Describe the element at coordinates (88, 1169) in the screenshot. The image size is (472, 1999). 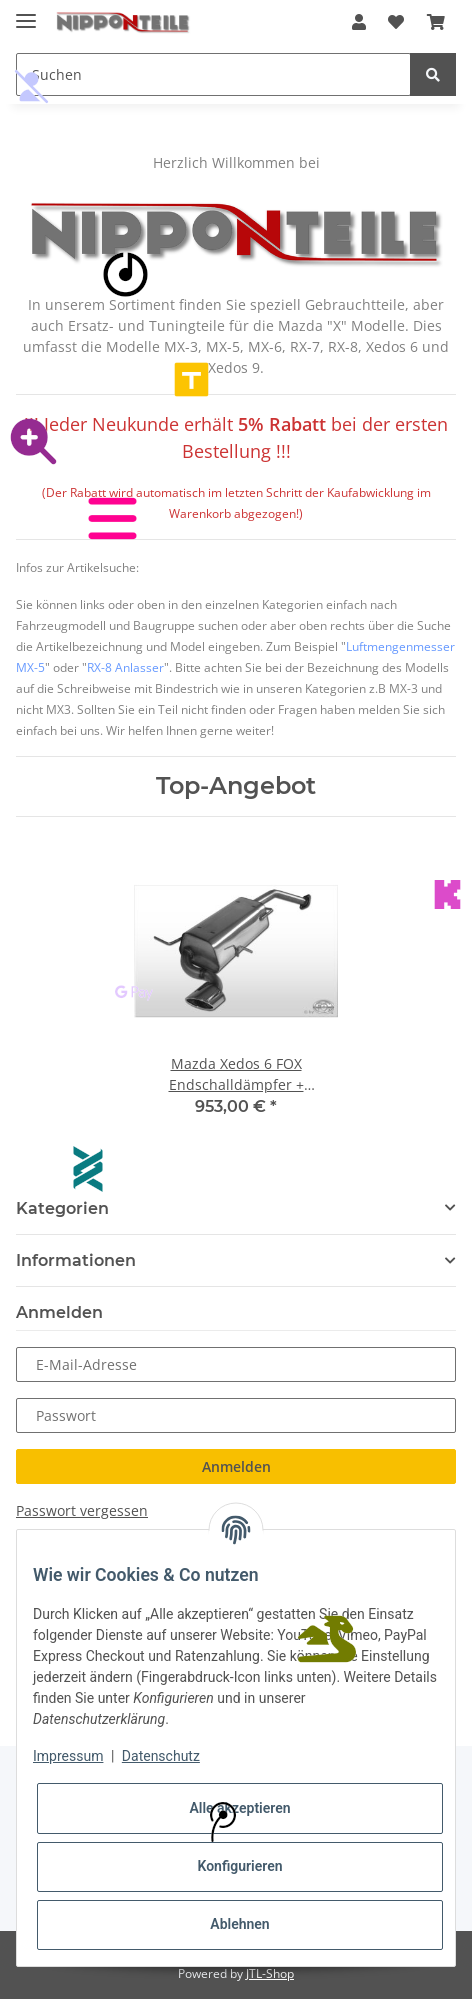
I see `helix brand logo` at that location.